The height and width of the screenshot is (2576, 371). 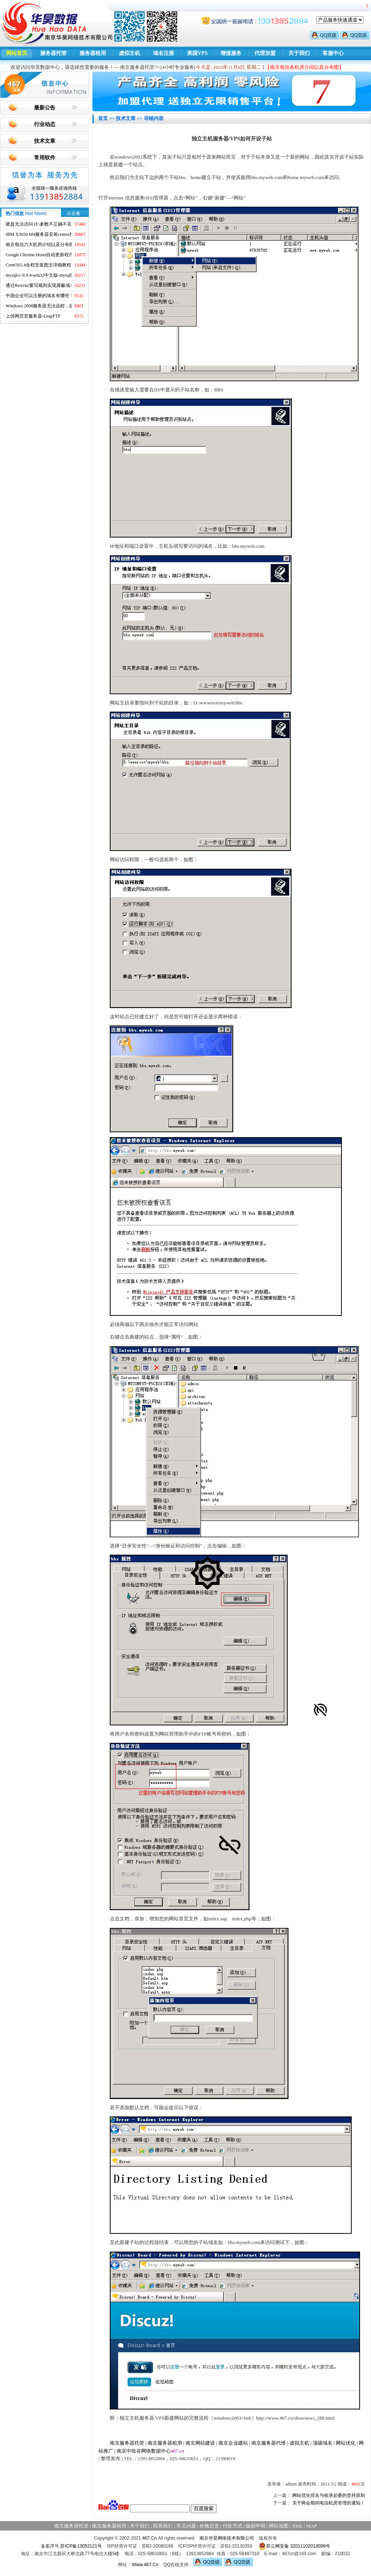 I want to click on indicates premium or pro membership status, so click(x=318, y=1356).